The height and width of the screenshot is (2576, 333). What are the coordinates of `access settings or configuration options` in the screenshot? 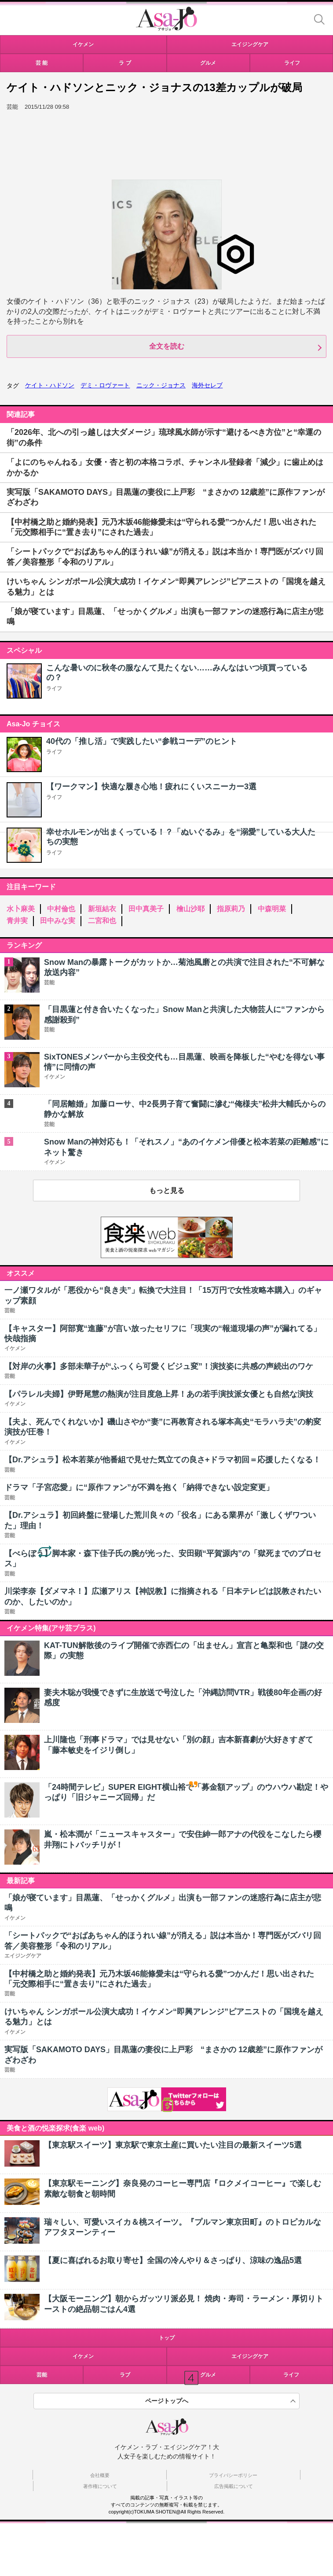 It's located at (235, 254).